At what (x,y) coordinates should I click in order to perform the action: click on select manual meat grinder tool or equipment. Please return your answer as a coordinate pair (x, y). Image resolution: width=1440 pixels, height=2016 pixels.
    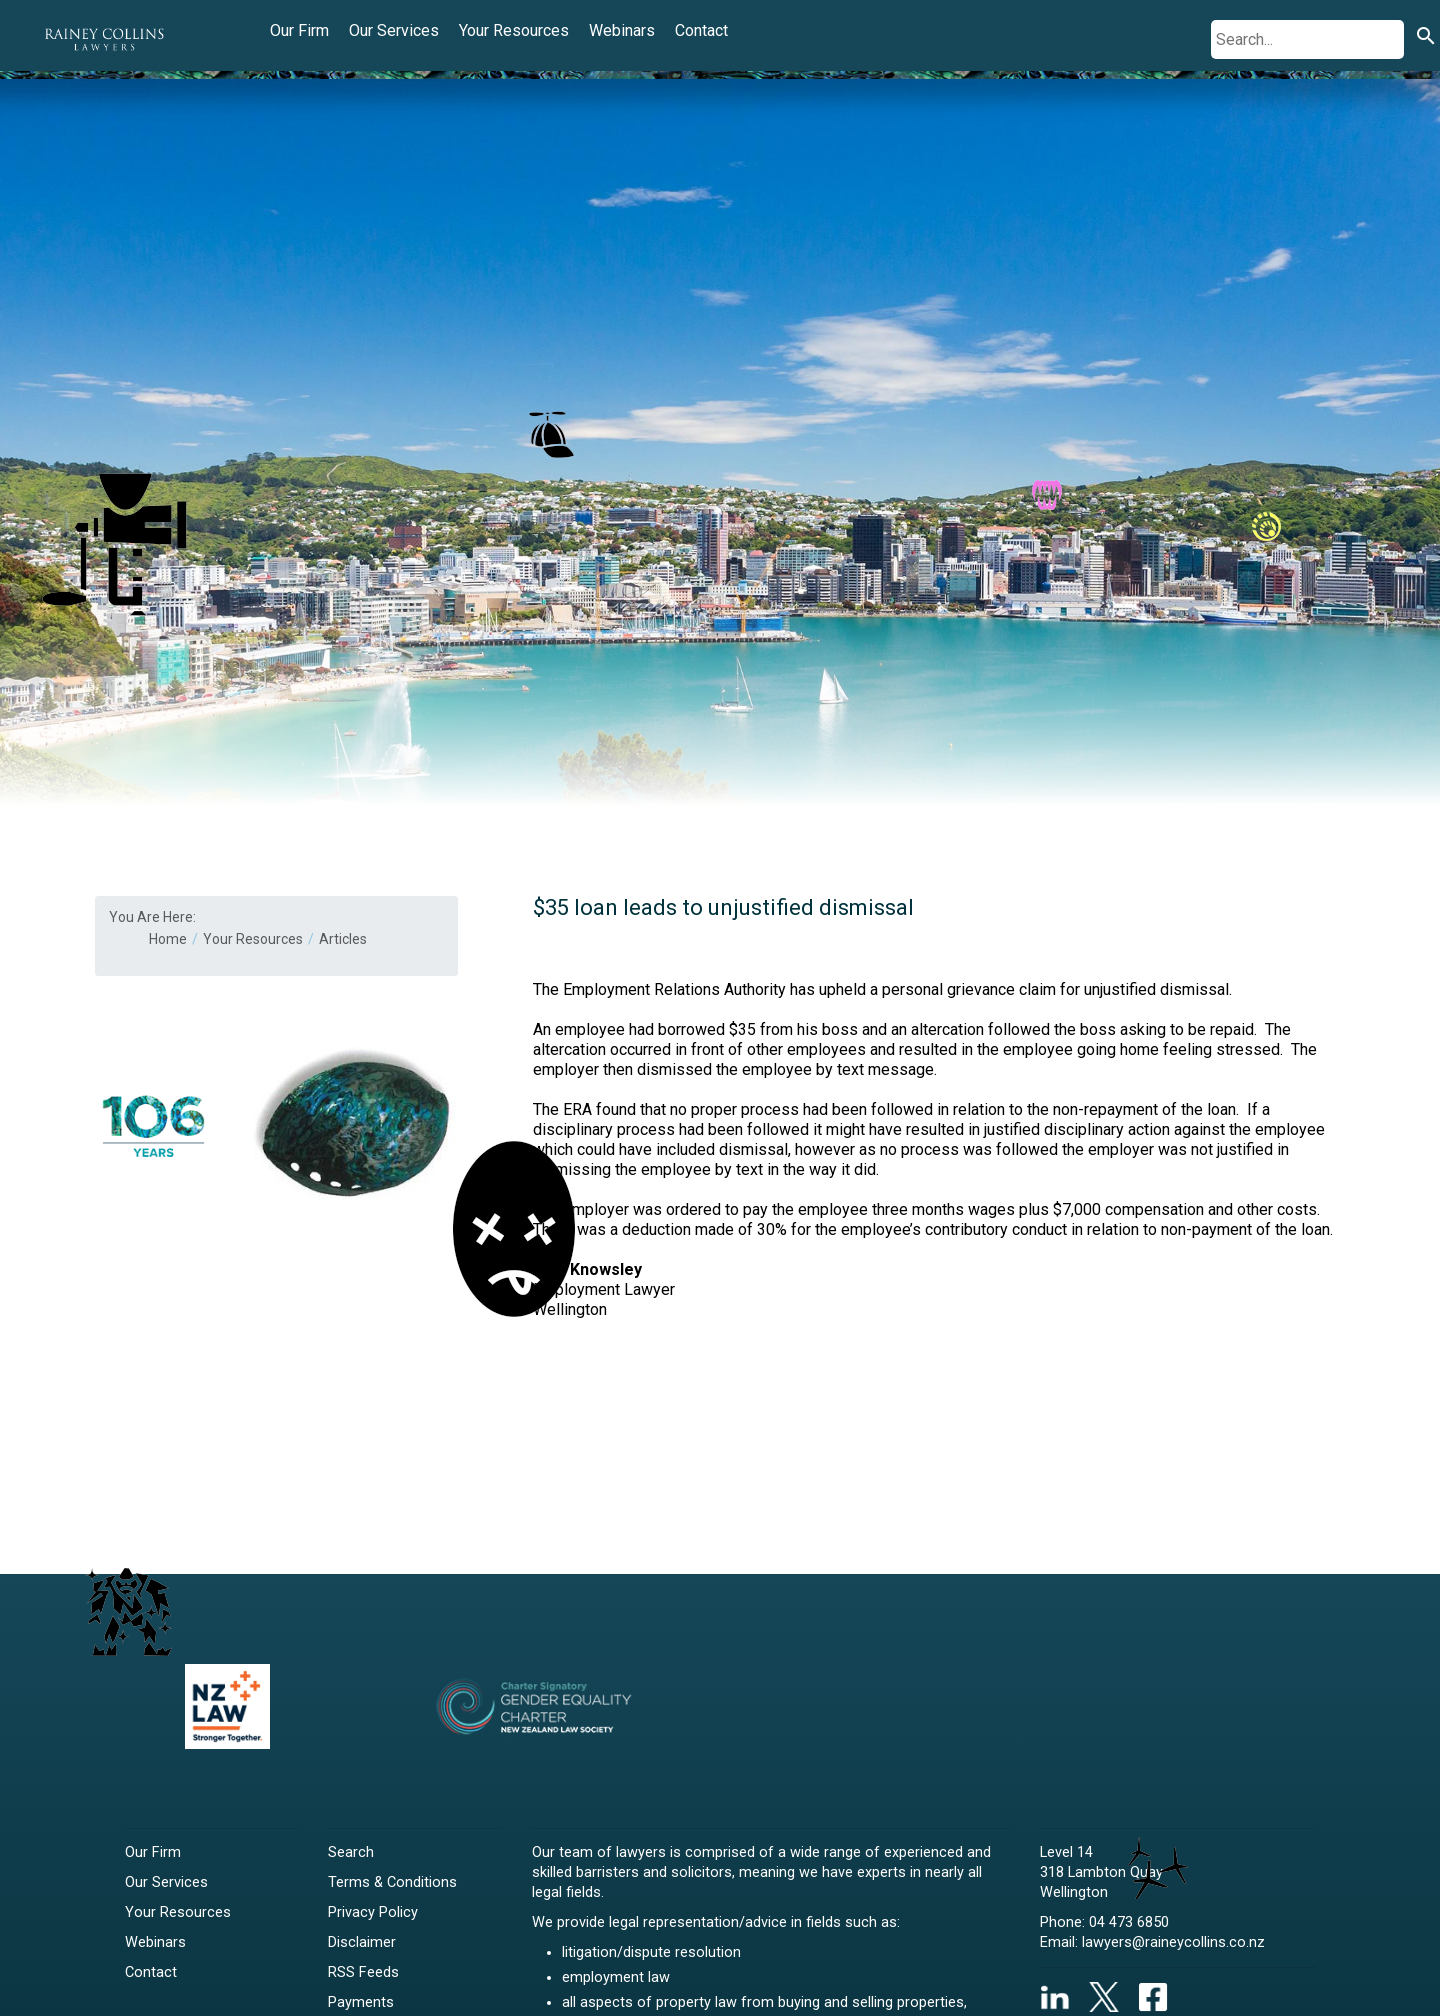
    Looking at the image, I should click on (115, 544).